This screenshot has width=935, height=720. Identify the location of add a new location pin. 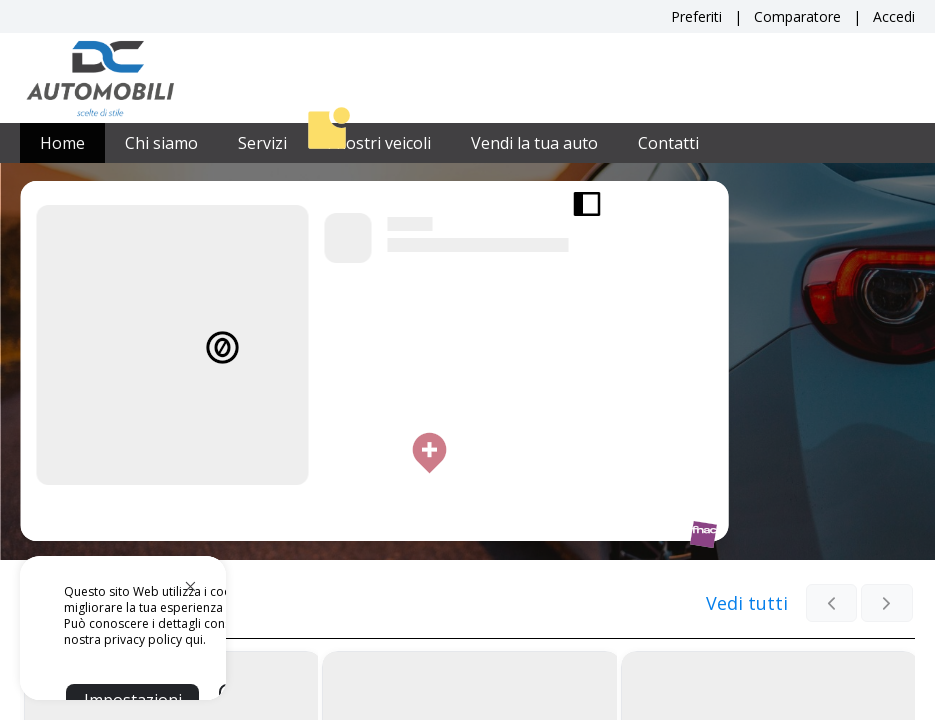
(429, 451).